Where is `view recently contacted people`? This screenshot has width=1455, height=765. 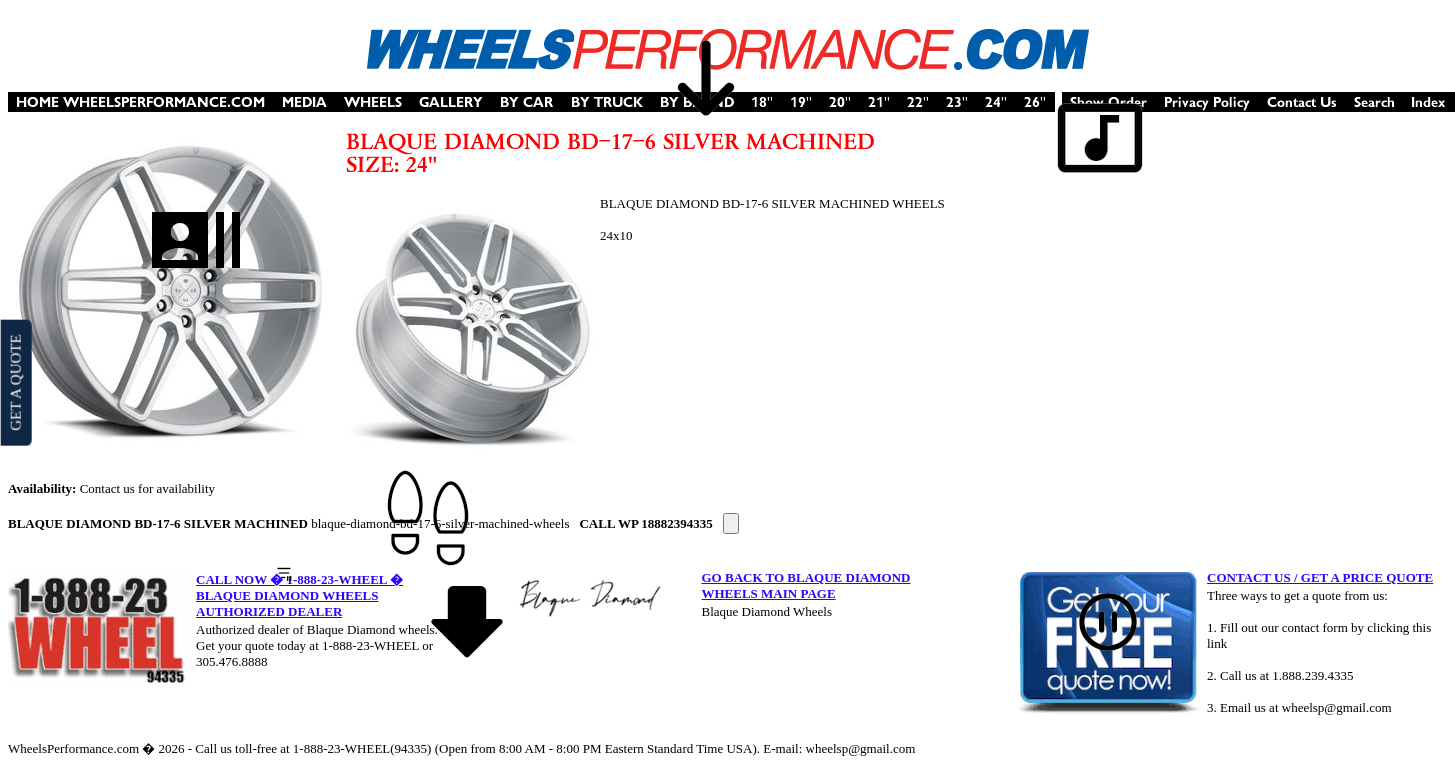
view recently contacted people is located at coordinates (196, 240).